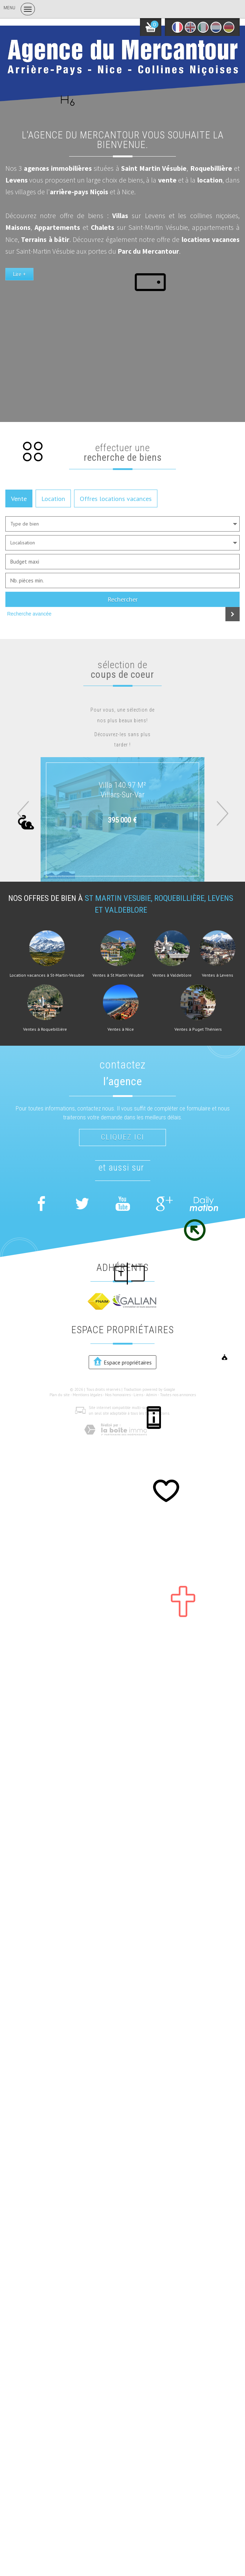  Describe the element at coordinates (166, 1490) in the screenshot. I see `add to favorites` at that location.